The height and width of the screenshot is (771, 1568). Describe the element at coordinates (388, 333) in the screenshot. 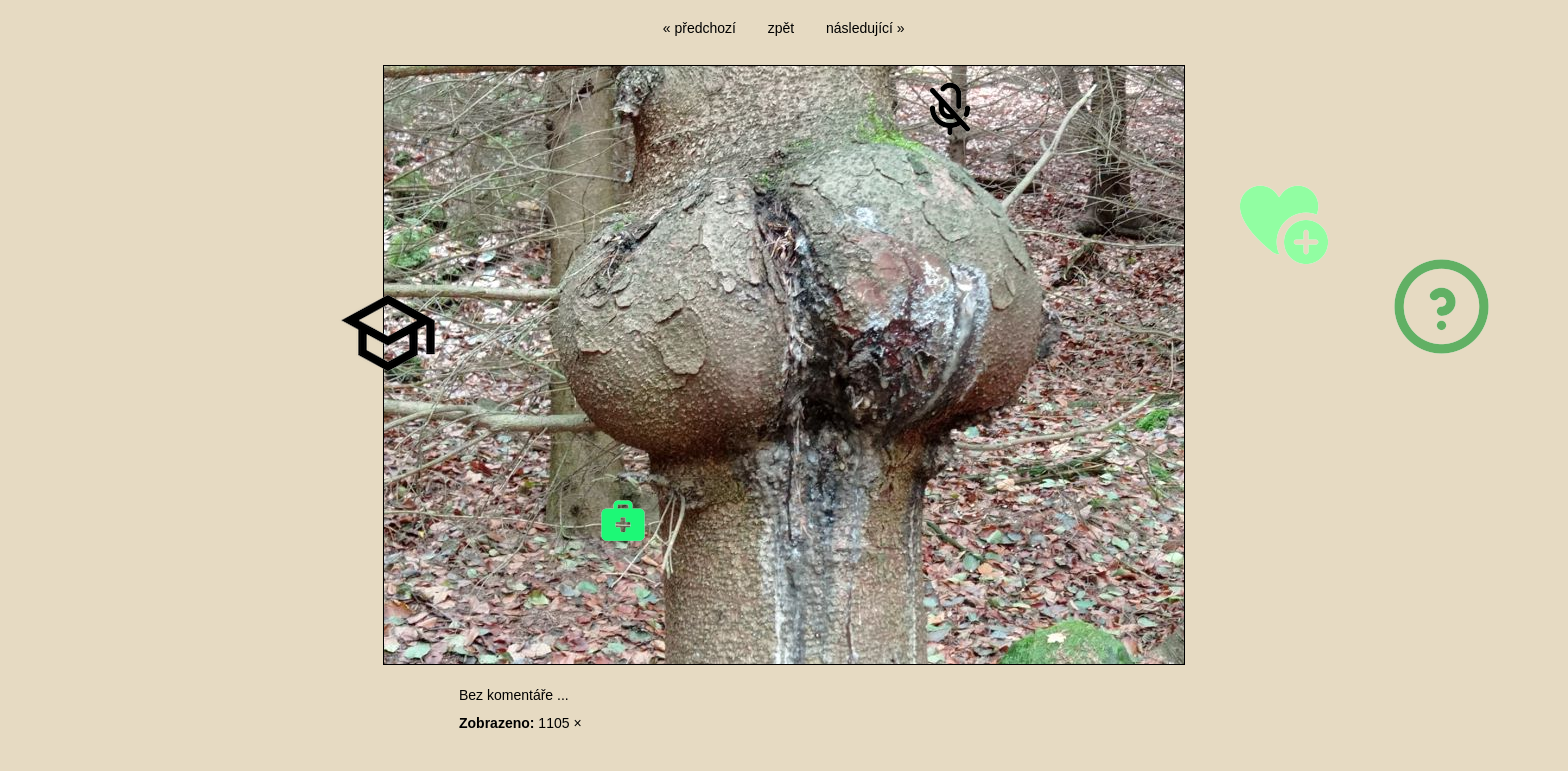

I see `access education or school-related features` at that location.